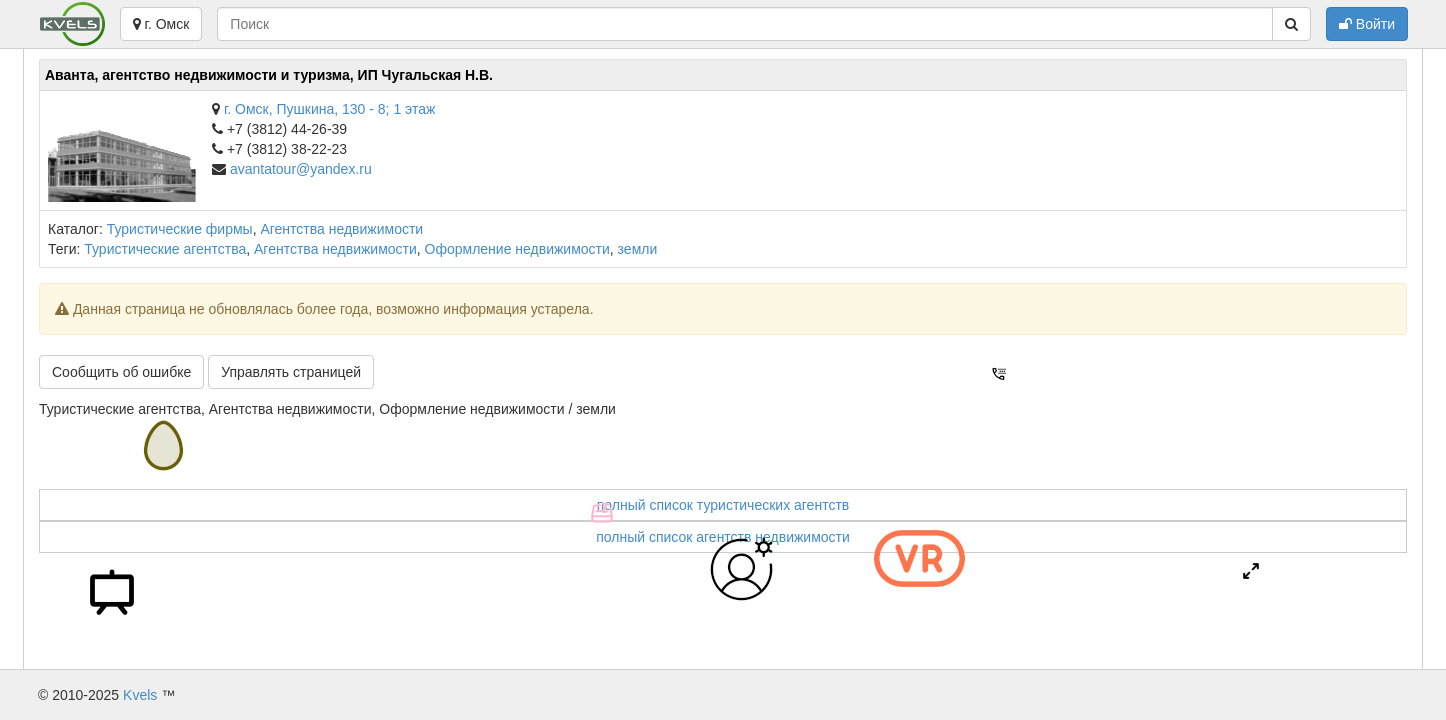  Describe the element at coordinates (1251, 571) in the screenshot. I see `expand to full screen` at that location.